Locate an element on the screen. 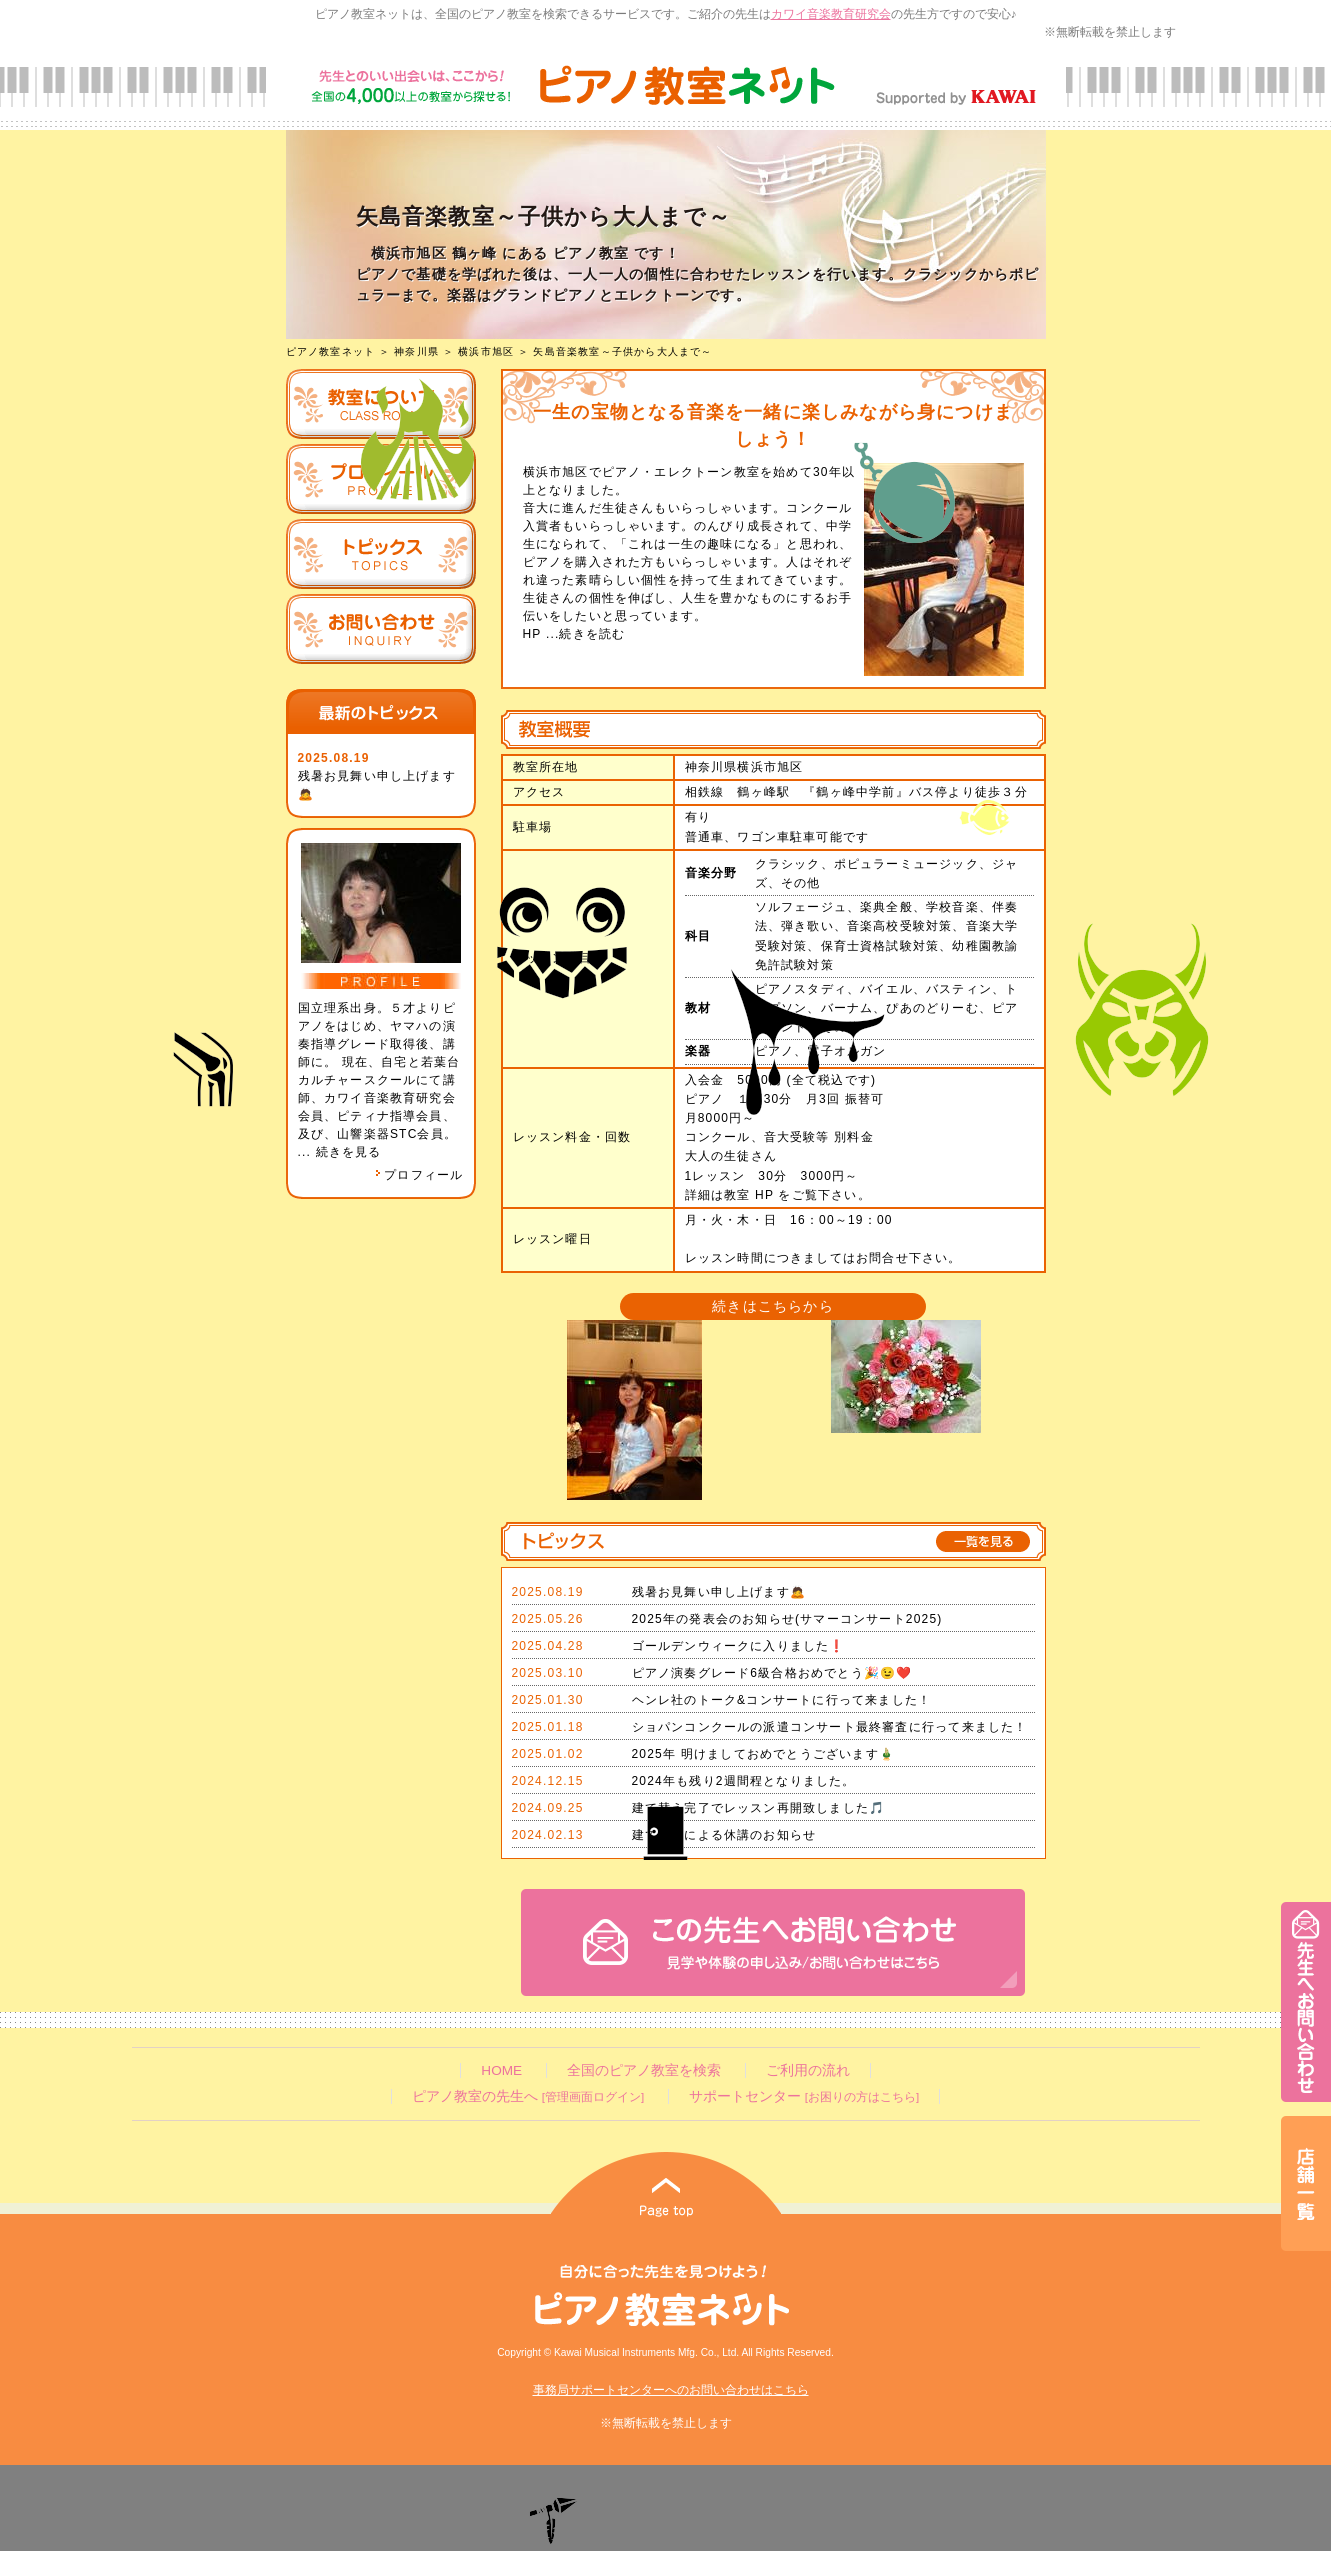  indicates a pyre or bonfire game element is located at coordinates (417, 439).